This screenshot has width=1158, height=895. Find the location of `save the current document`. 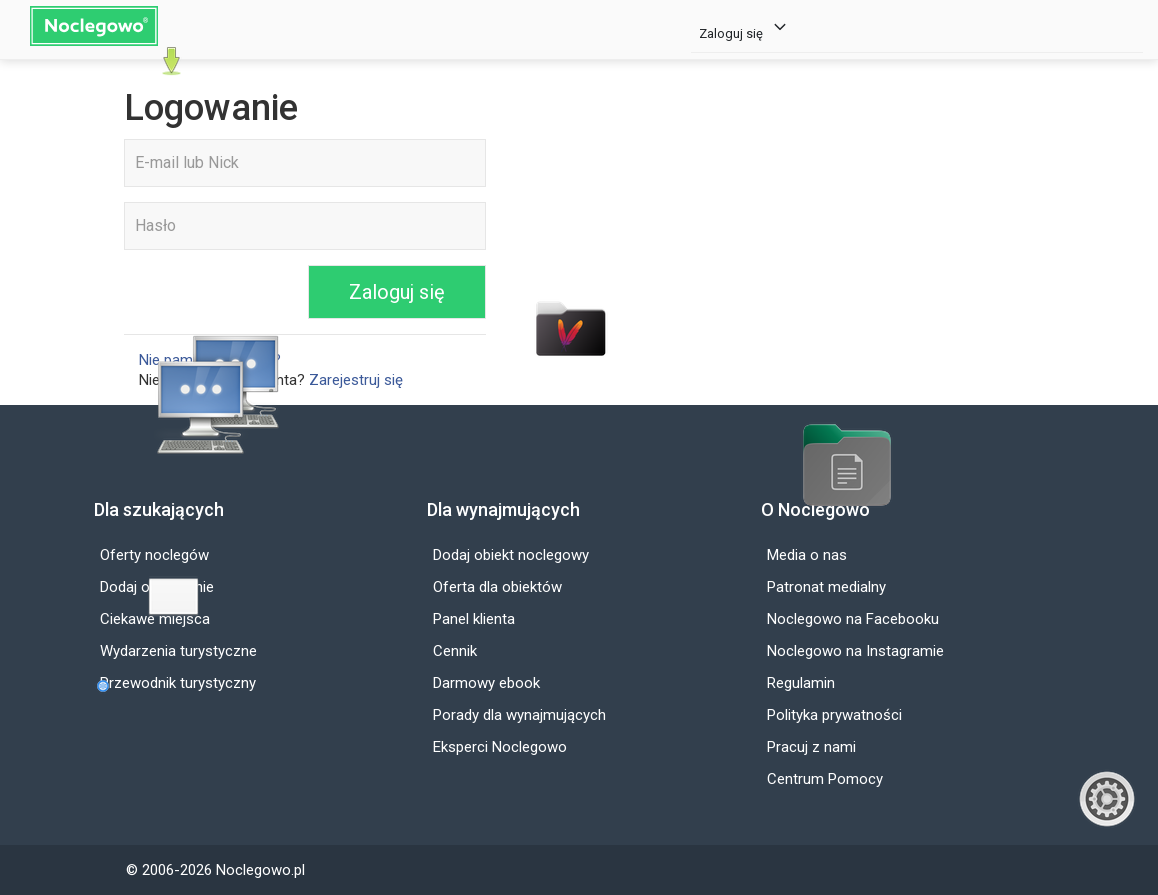

save the current document is located at coordinates (171, 61).